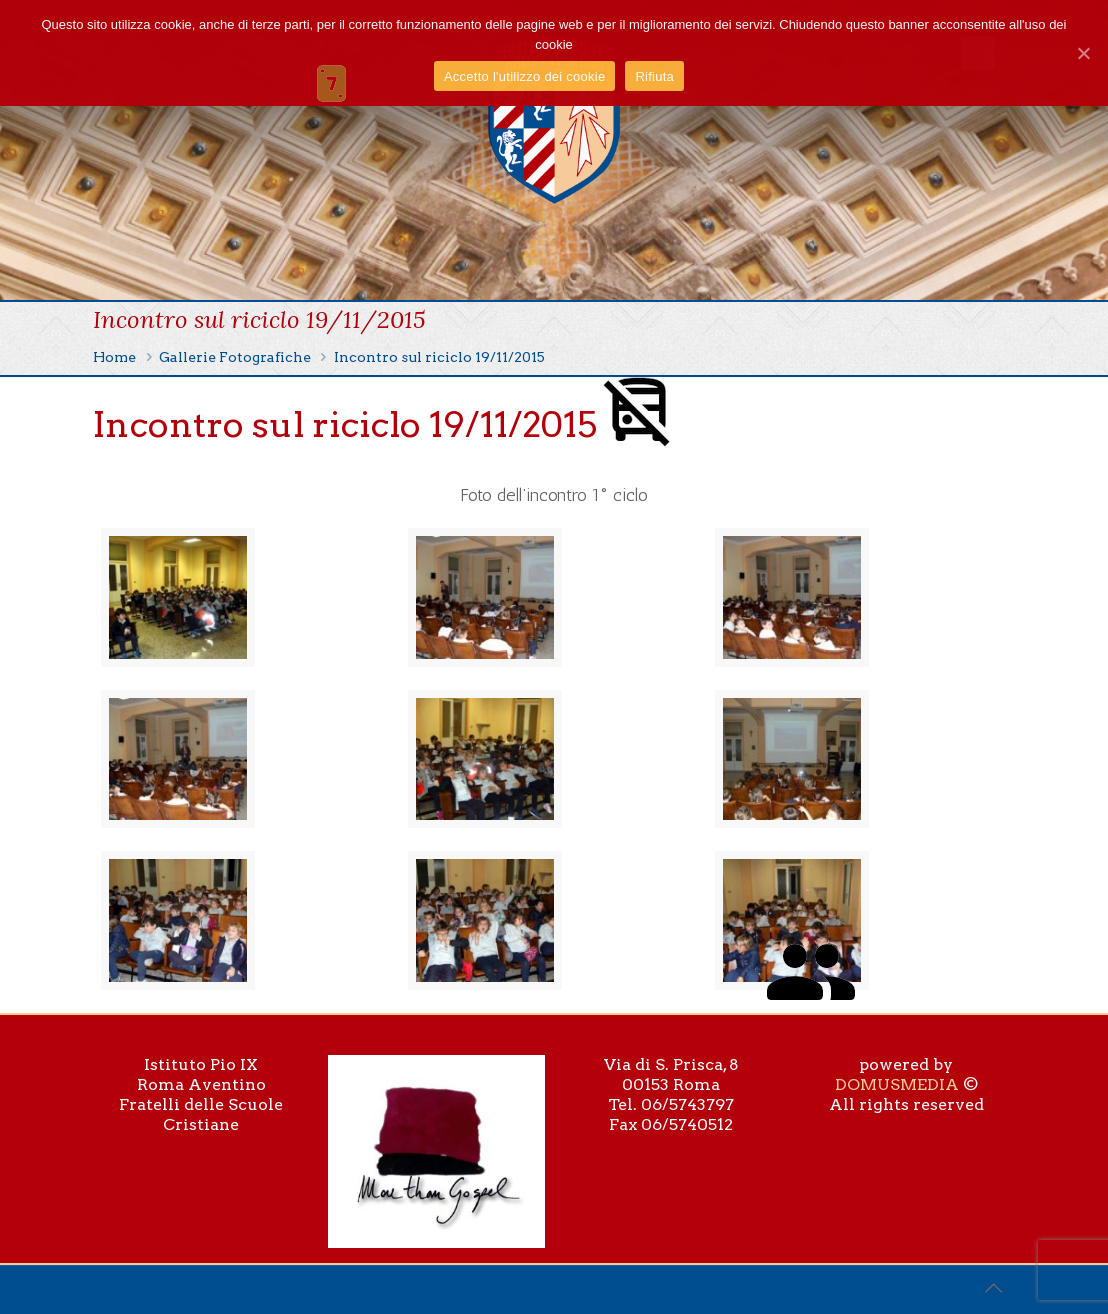 This screenshot has width=1108, height=1314. Describe the element at coordinates (811, 972) in the screenshot. I see `view contacts or people list` at that location.